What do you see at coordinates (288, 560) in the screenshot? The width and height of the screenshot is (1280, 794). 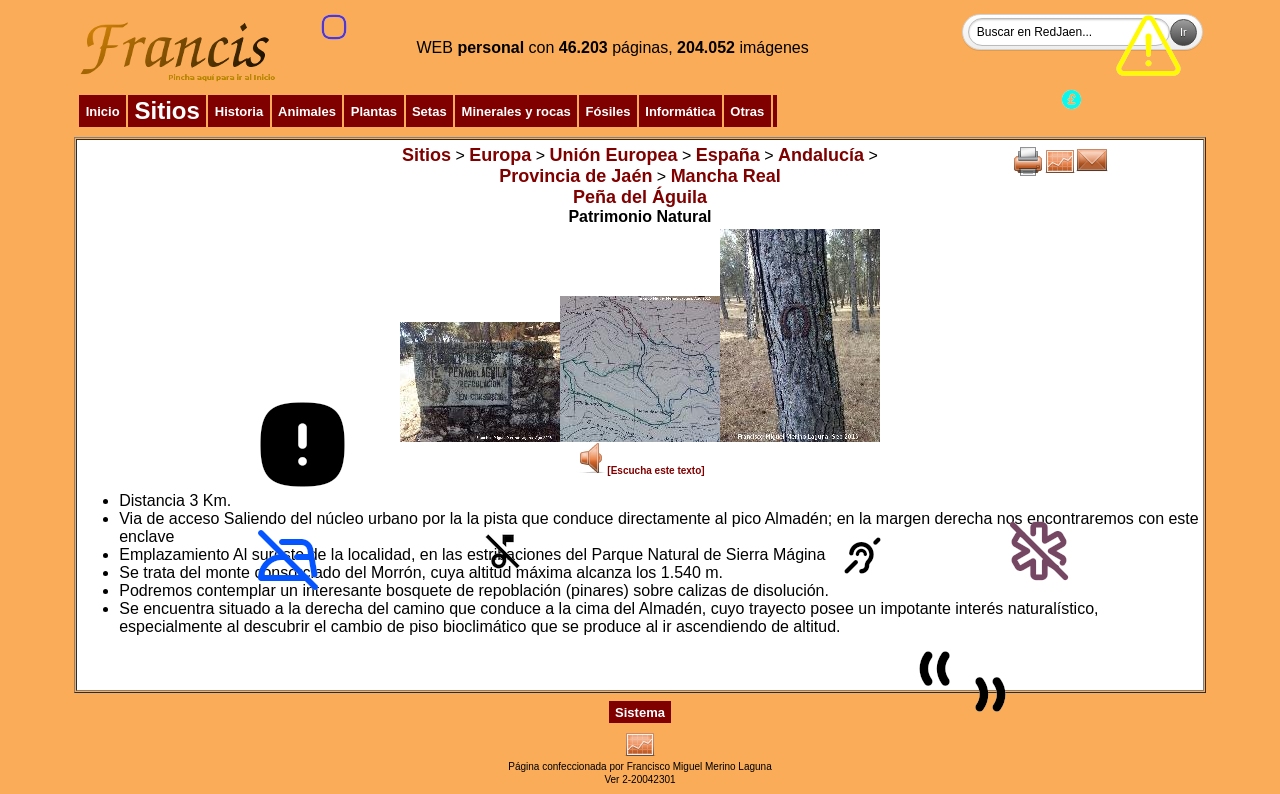 I see `do not iron this item` at bounding box center [288, 560].